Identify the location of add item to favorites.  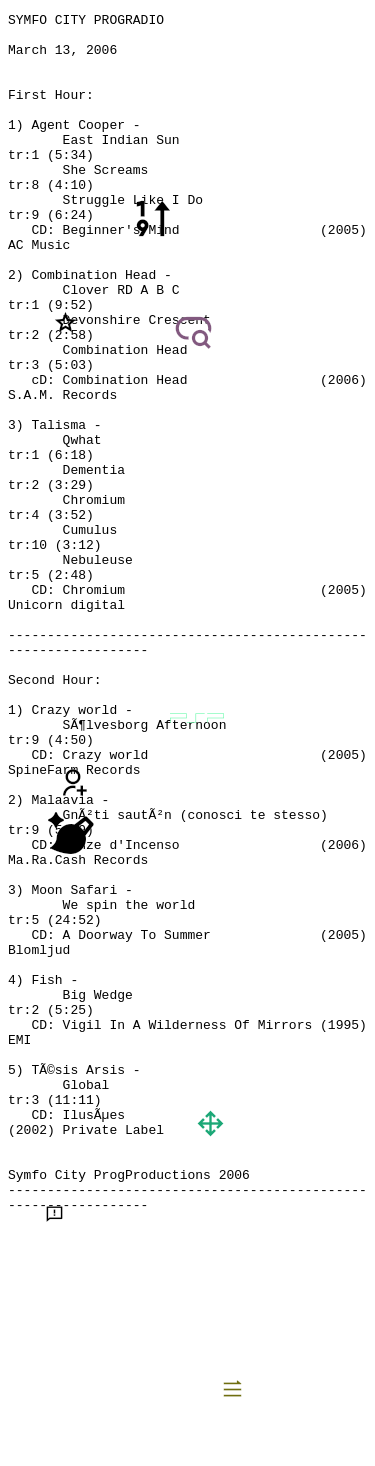
(65, 322).